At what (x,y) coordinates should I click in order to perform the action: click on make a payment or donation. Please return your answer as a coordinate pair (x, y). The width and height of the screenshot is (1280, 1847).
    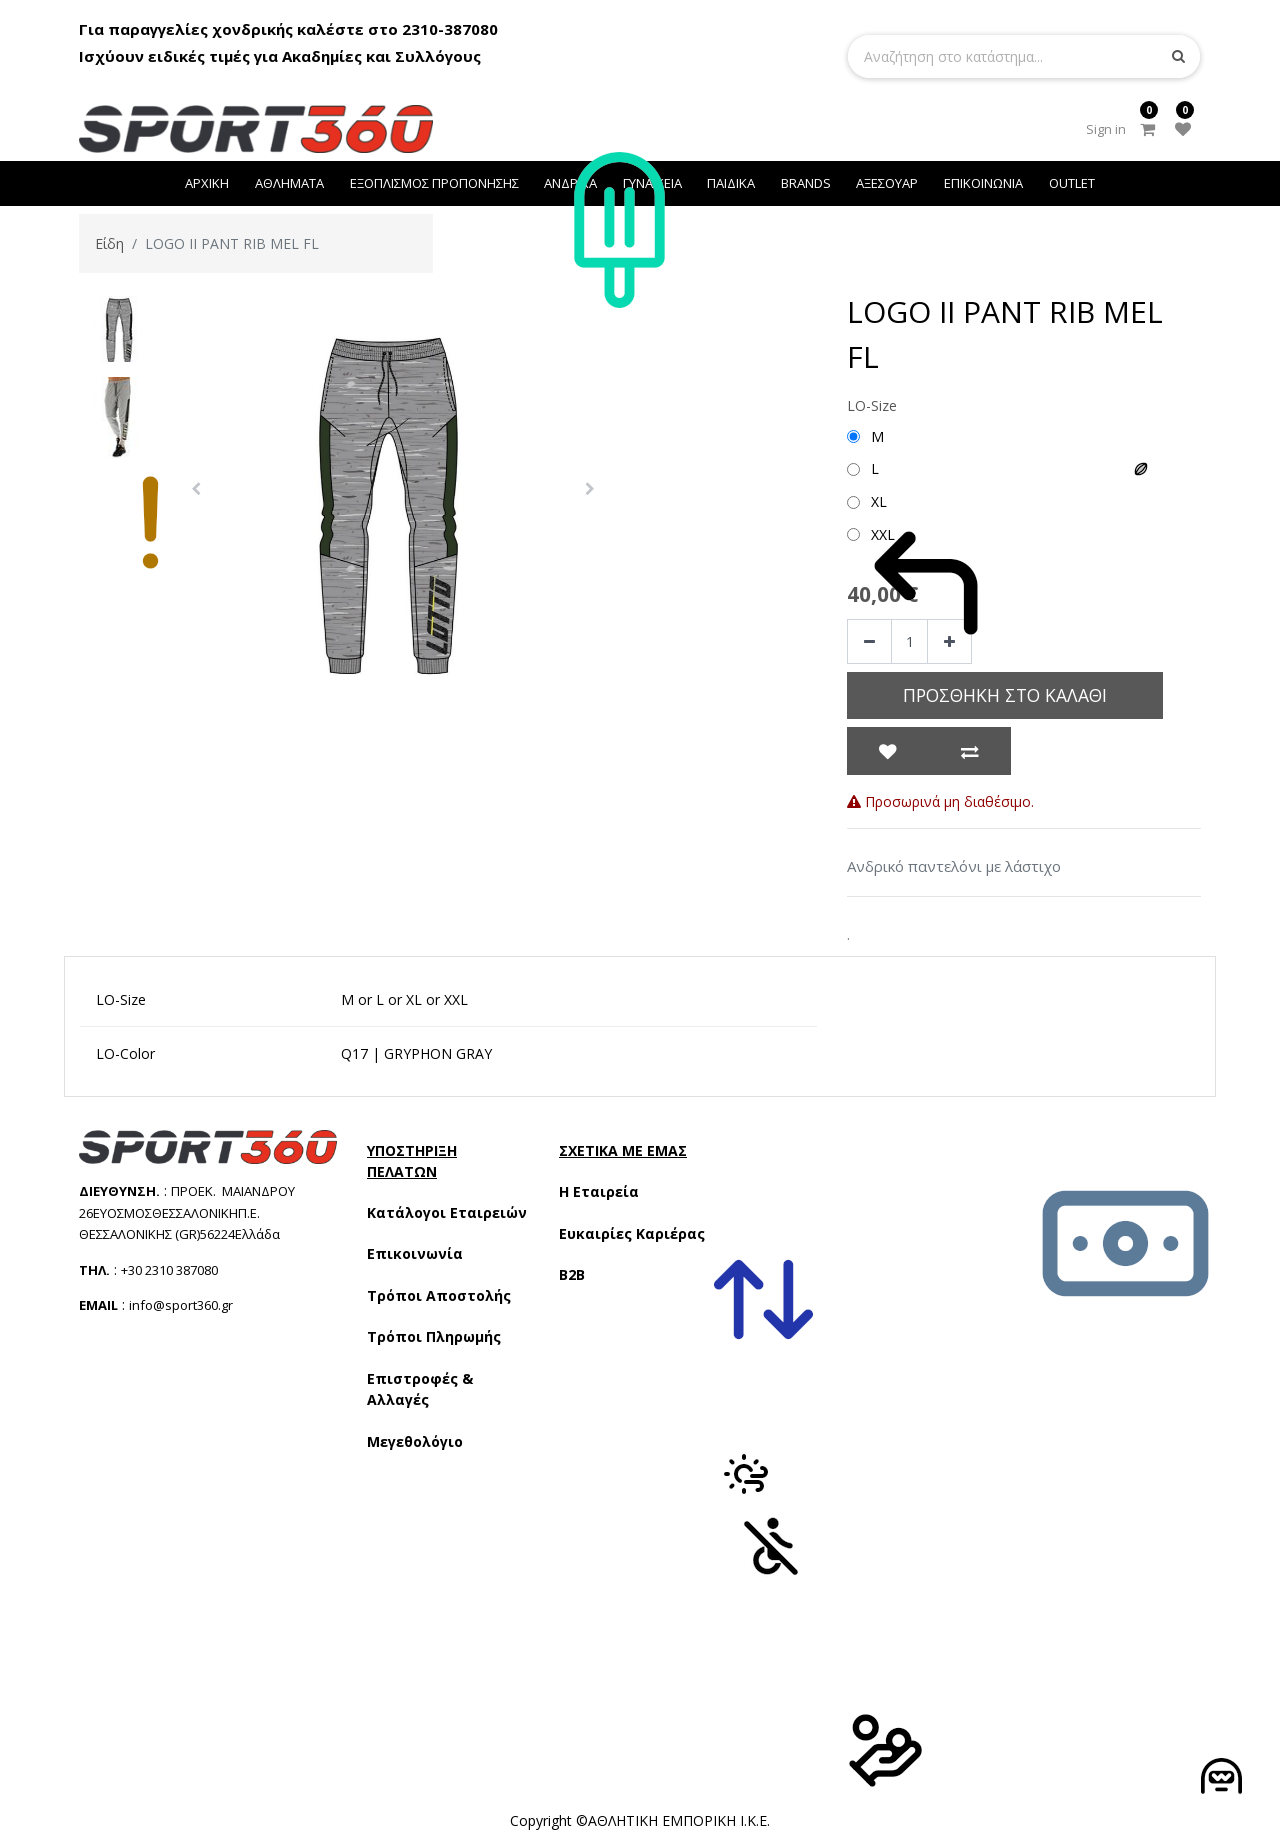
    Looking at the image, I should click on (885, 1750).